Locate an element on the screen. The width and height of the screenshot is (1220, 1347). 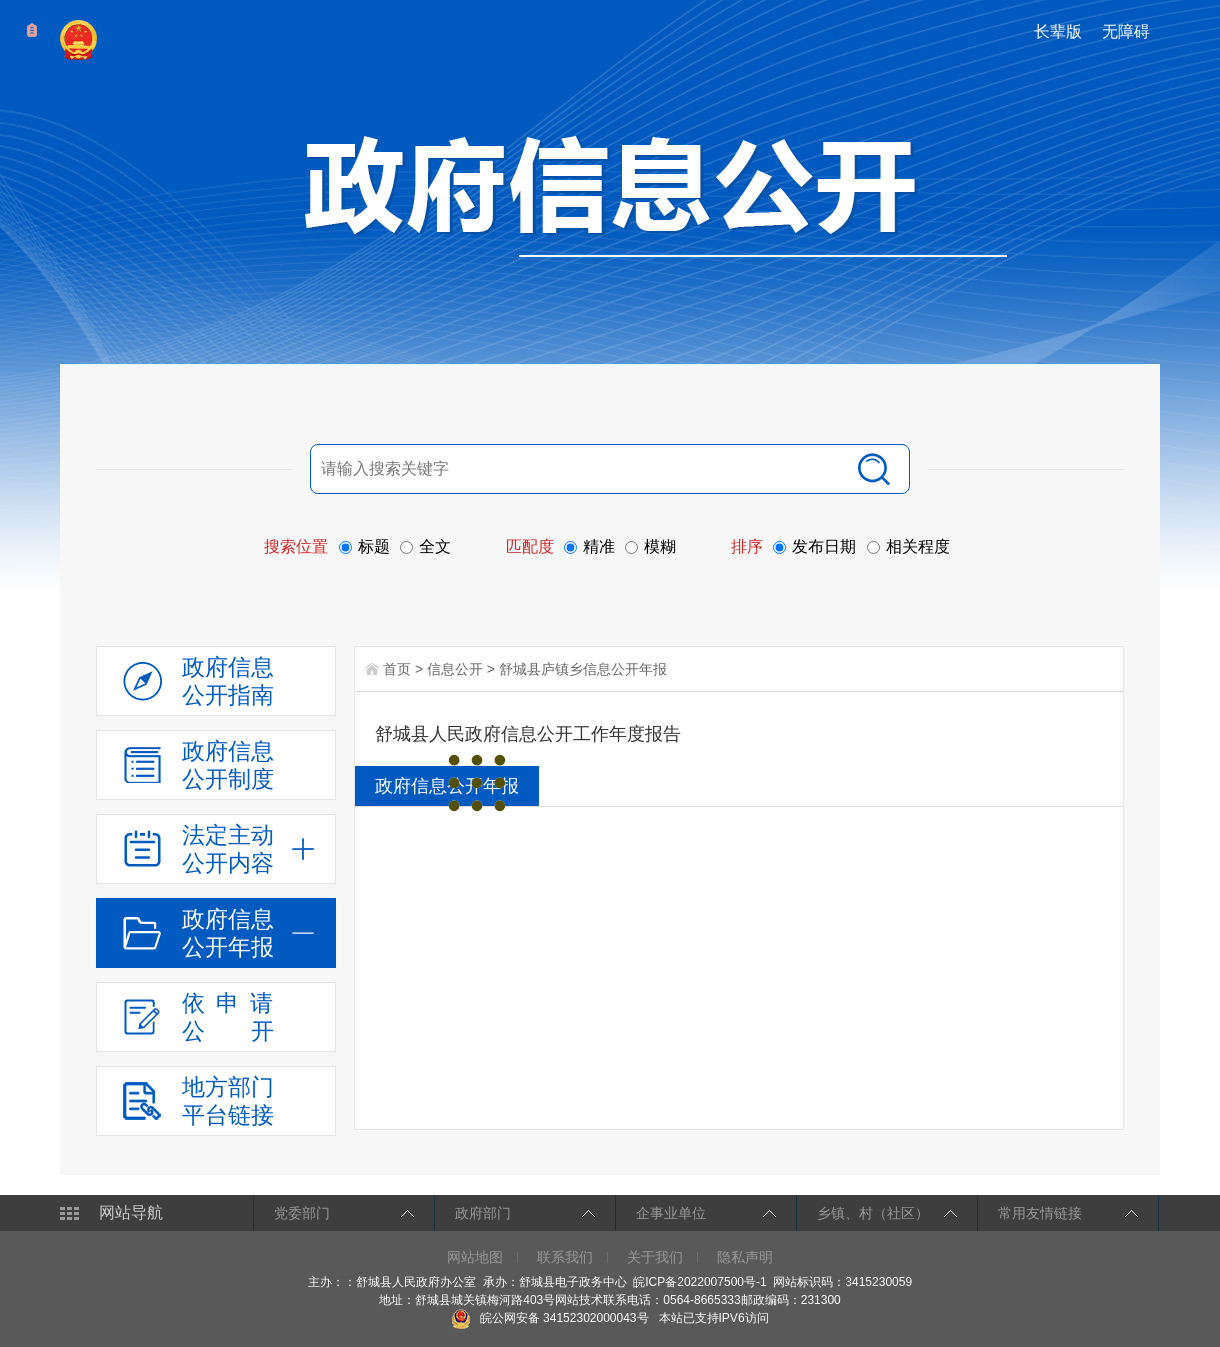
open app grid or launcher is located at coordinates (477, 783).